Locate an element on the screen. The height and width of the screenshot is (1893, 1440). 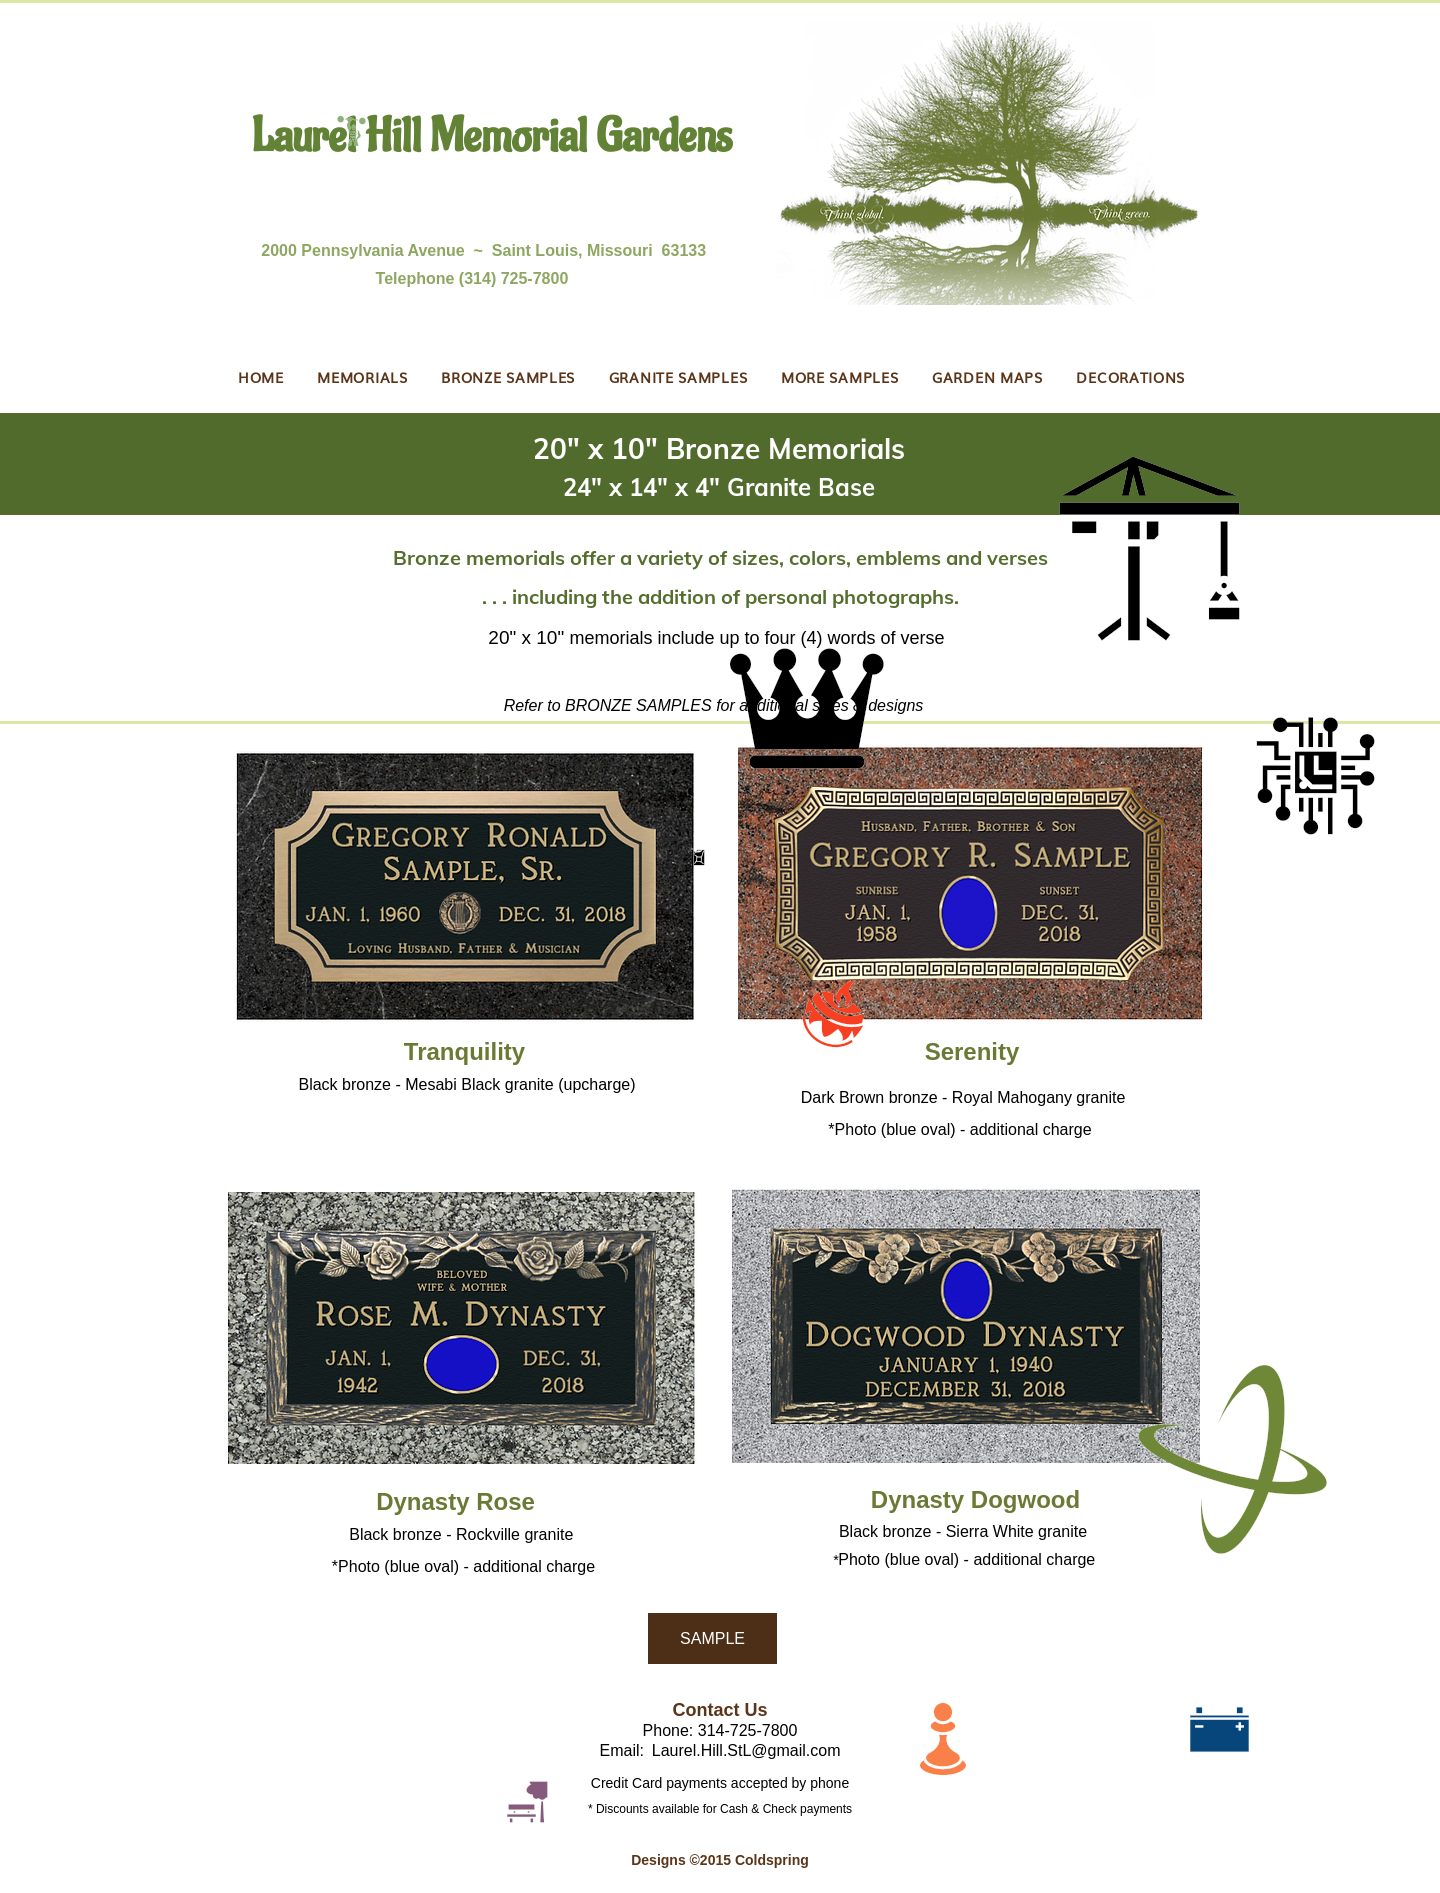
fuel or gas container item in game inventory is located at coordinates (699, 857).